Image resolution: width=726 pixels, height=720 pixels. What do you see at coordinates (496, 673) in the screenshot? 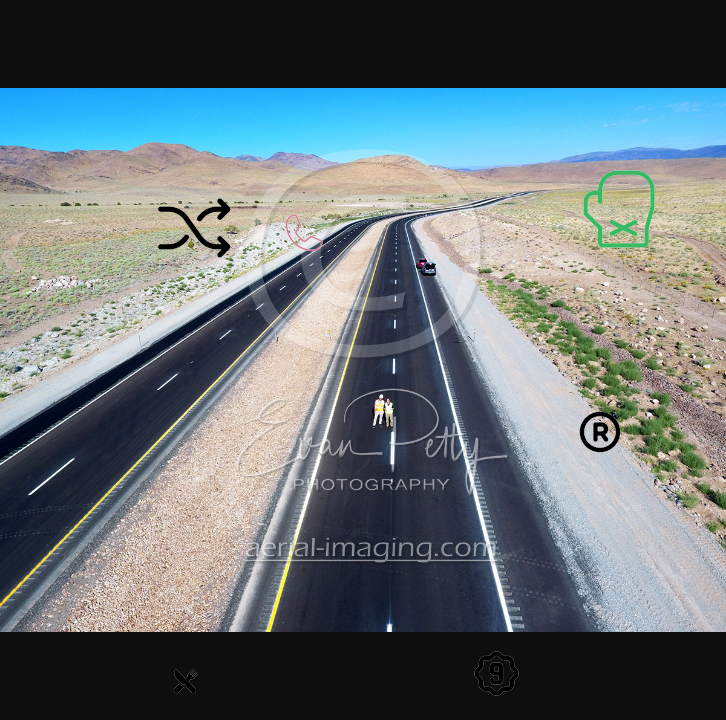
I see `indicates rank or position number 9` at bounding box center [496, 673].